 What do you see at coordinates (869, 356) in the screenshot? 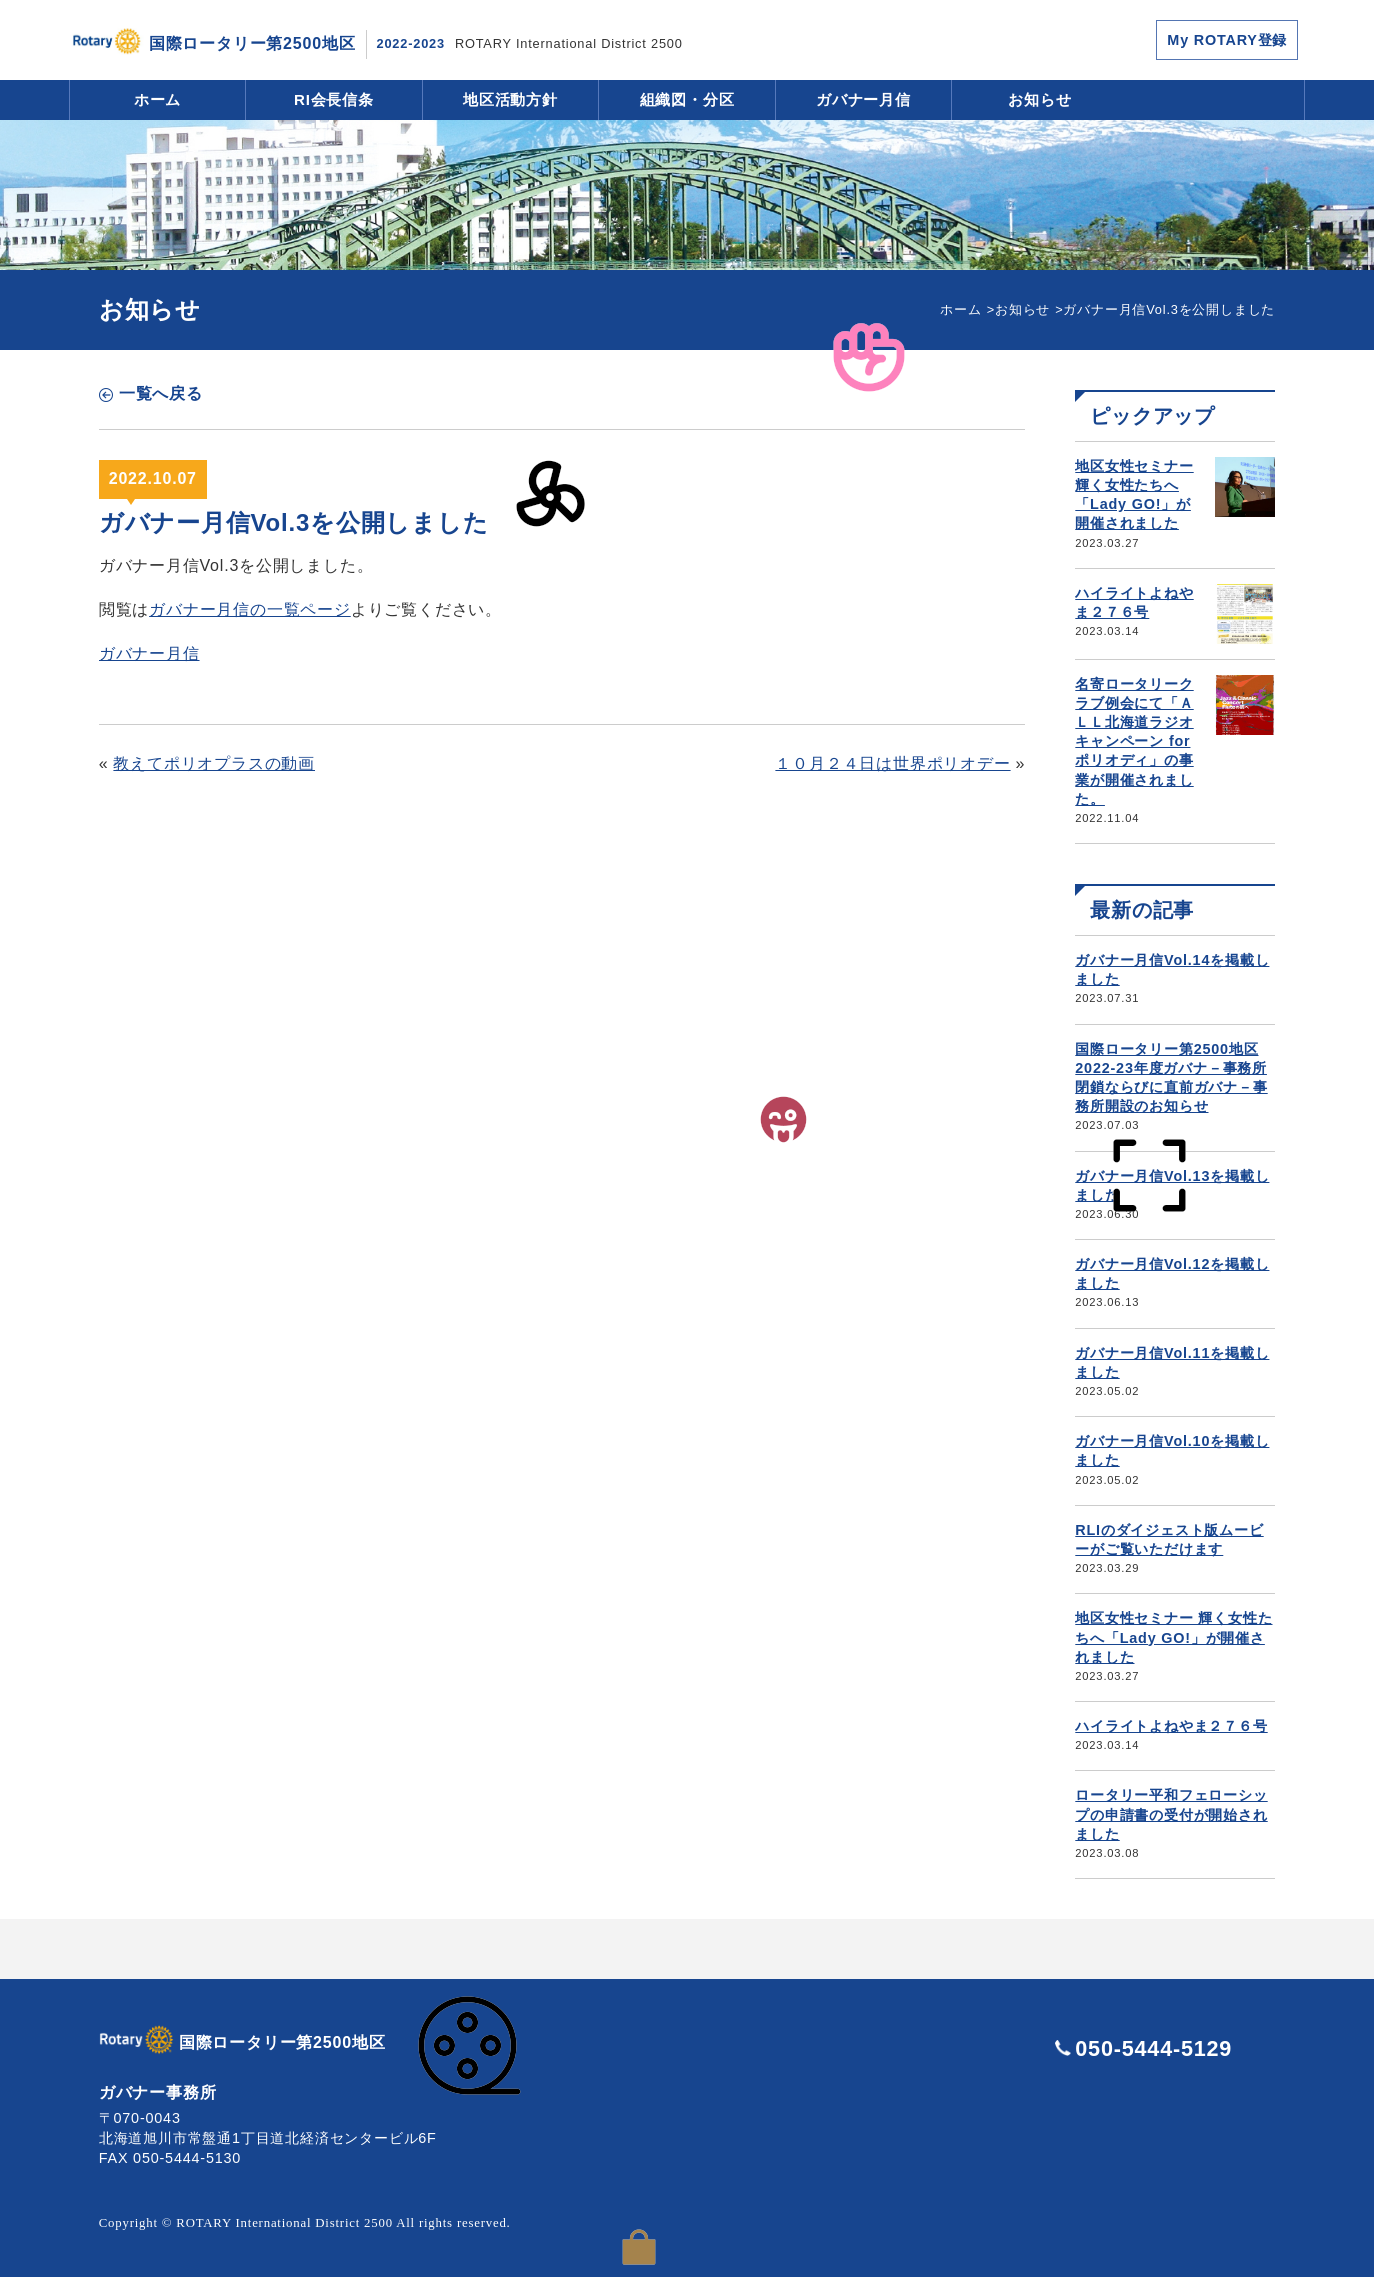
I see `indicates solidarity or support action` at bounding box center [869, 356].